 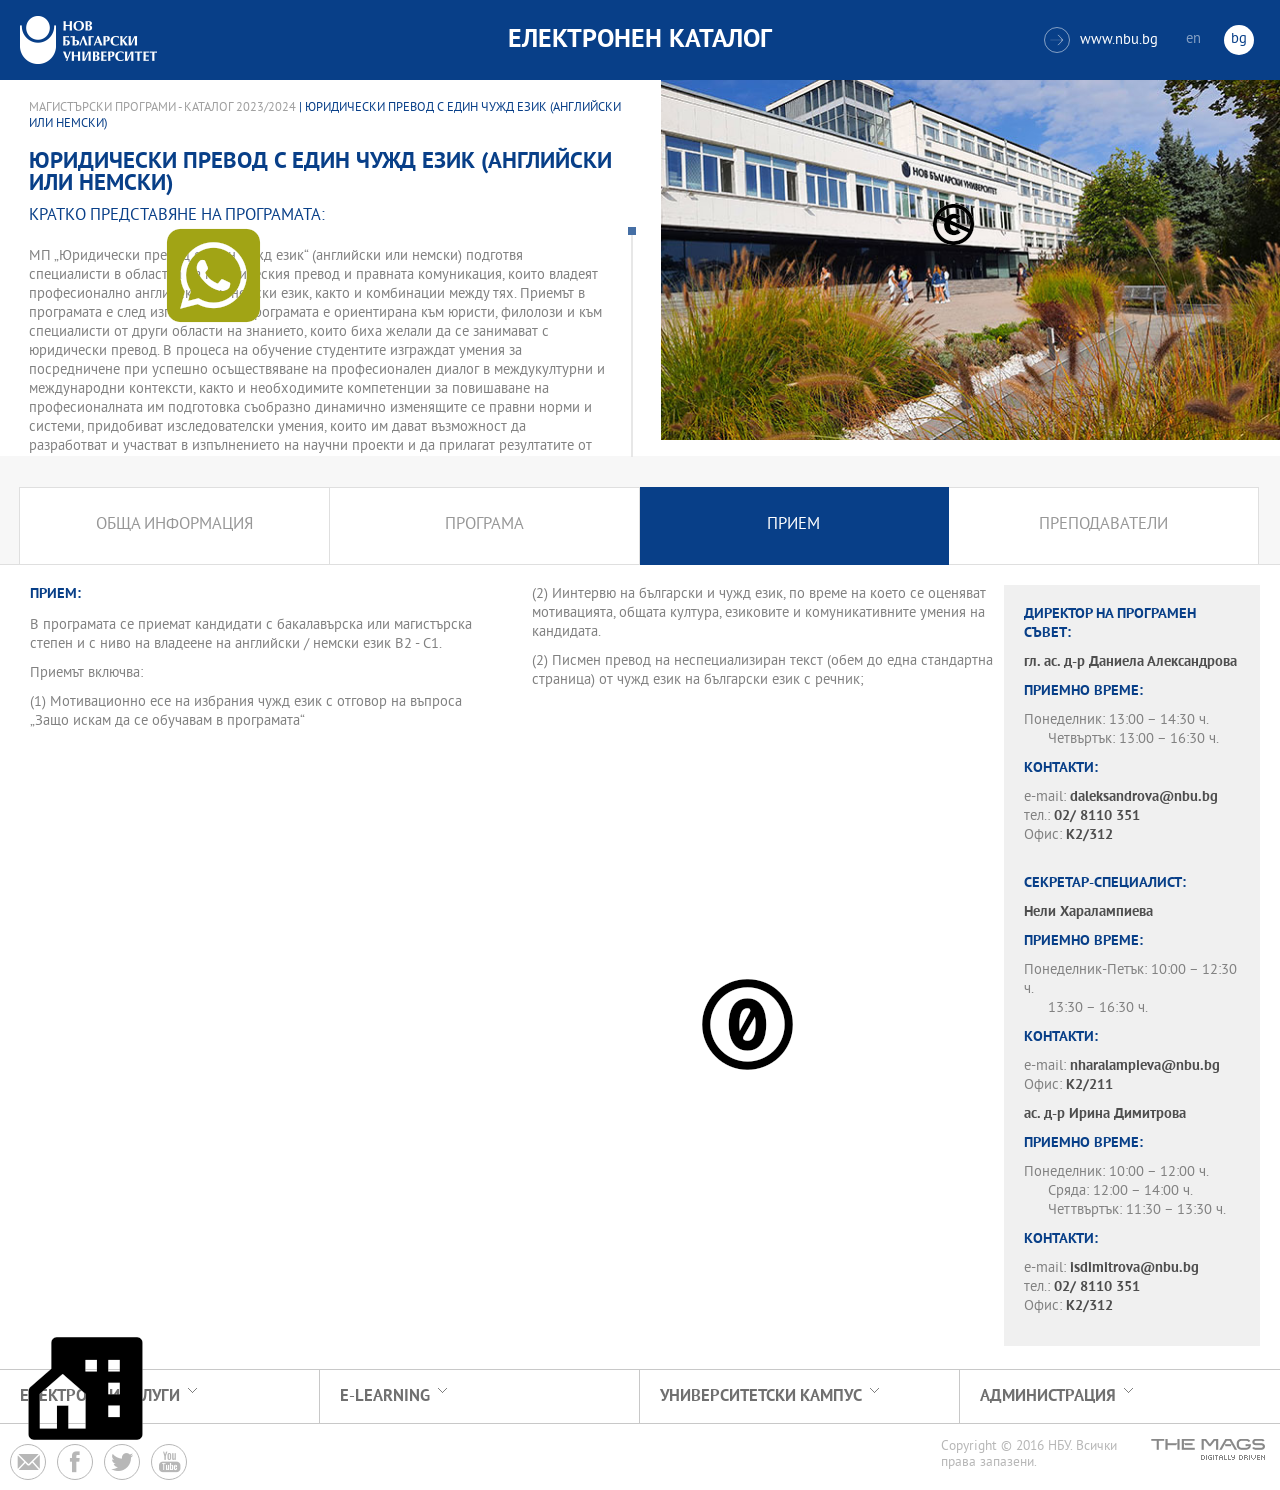 I want to click on creative commons zero (CC0) public domain license, so click(x=747, y=1024).